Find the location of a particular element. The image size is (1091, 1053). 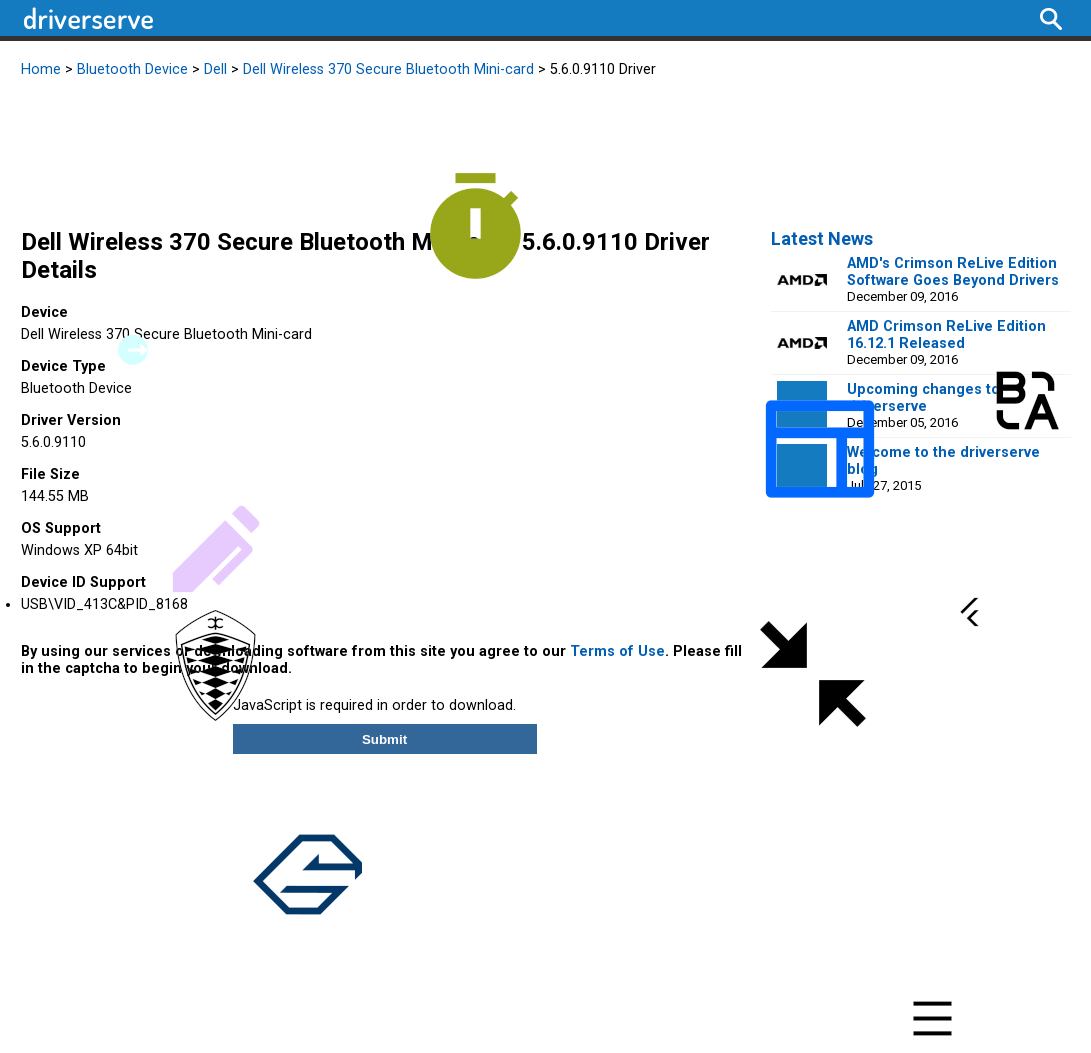

collapse or minimize an expanded view is located at coordinates (813, 674).